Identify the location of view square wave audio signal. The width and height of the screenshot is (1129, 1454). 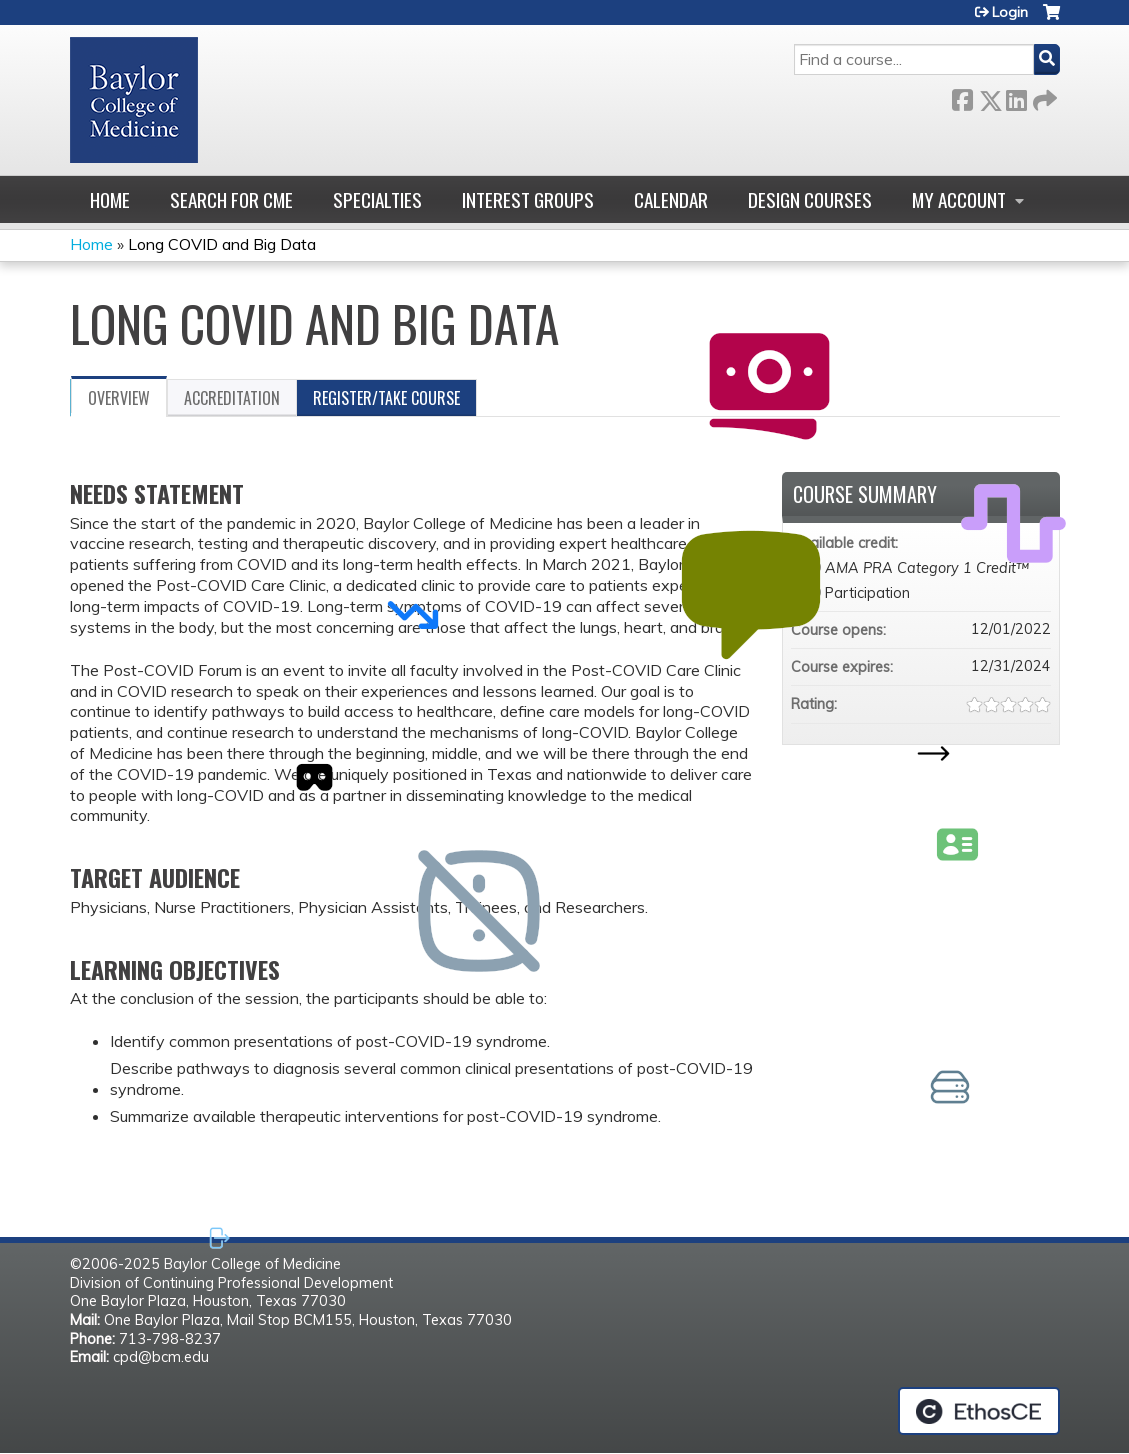
(1013, 523).